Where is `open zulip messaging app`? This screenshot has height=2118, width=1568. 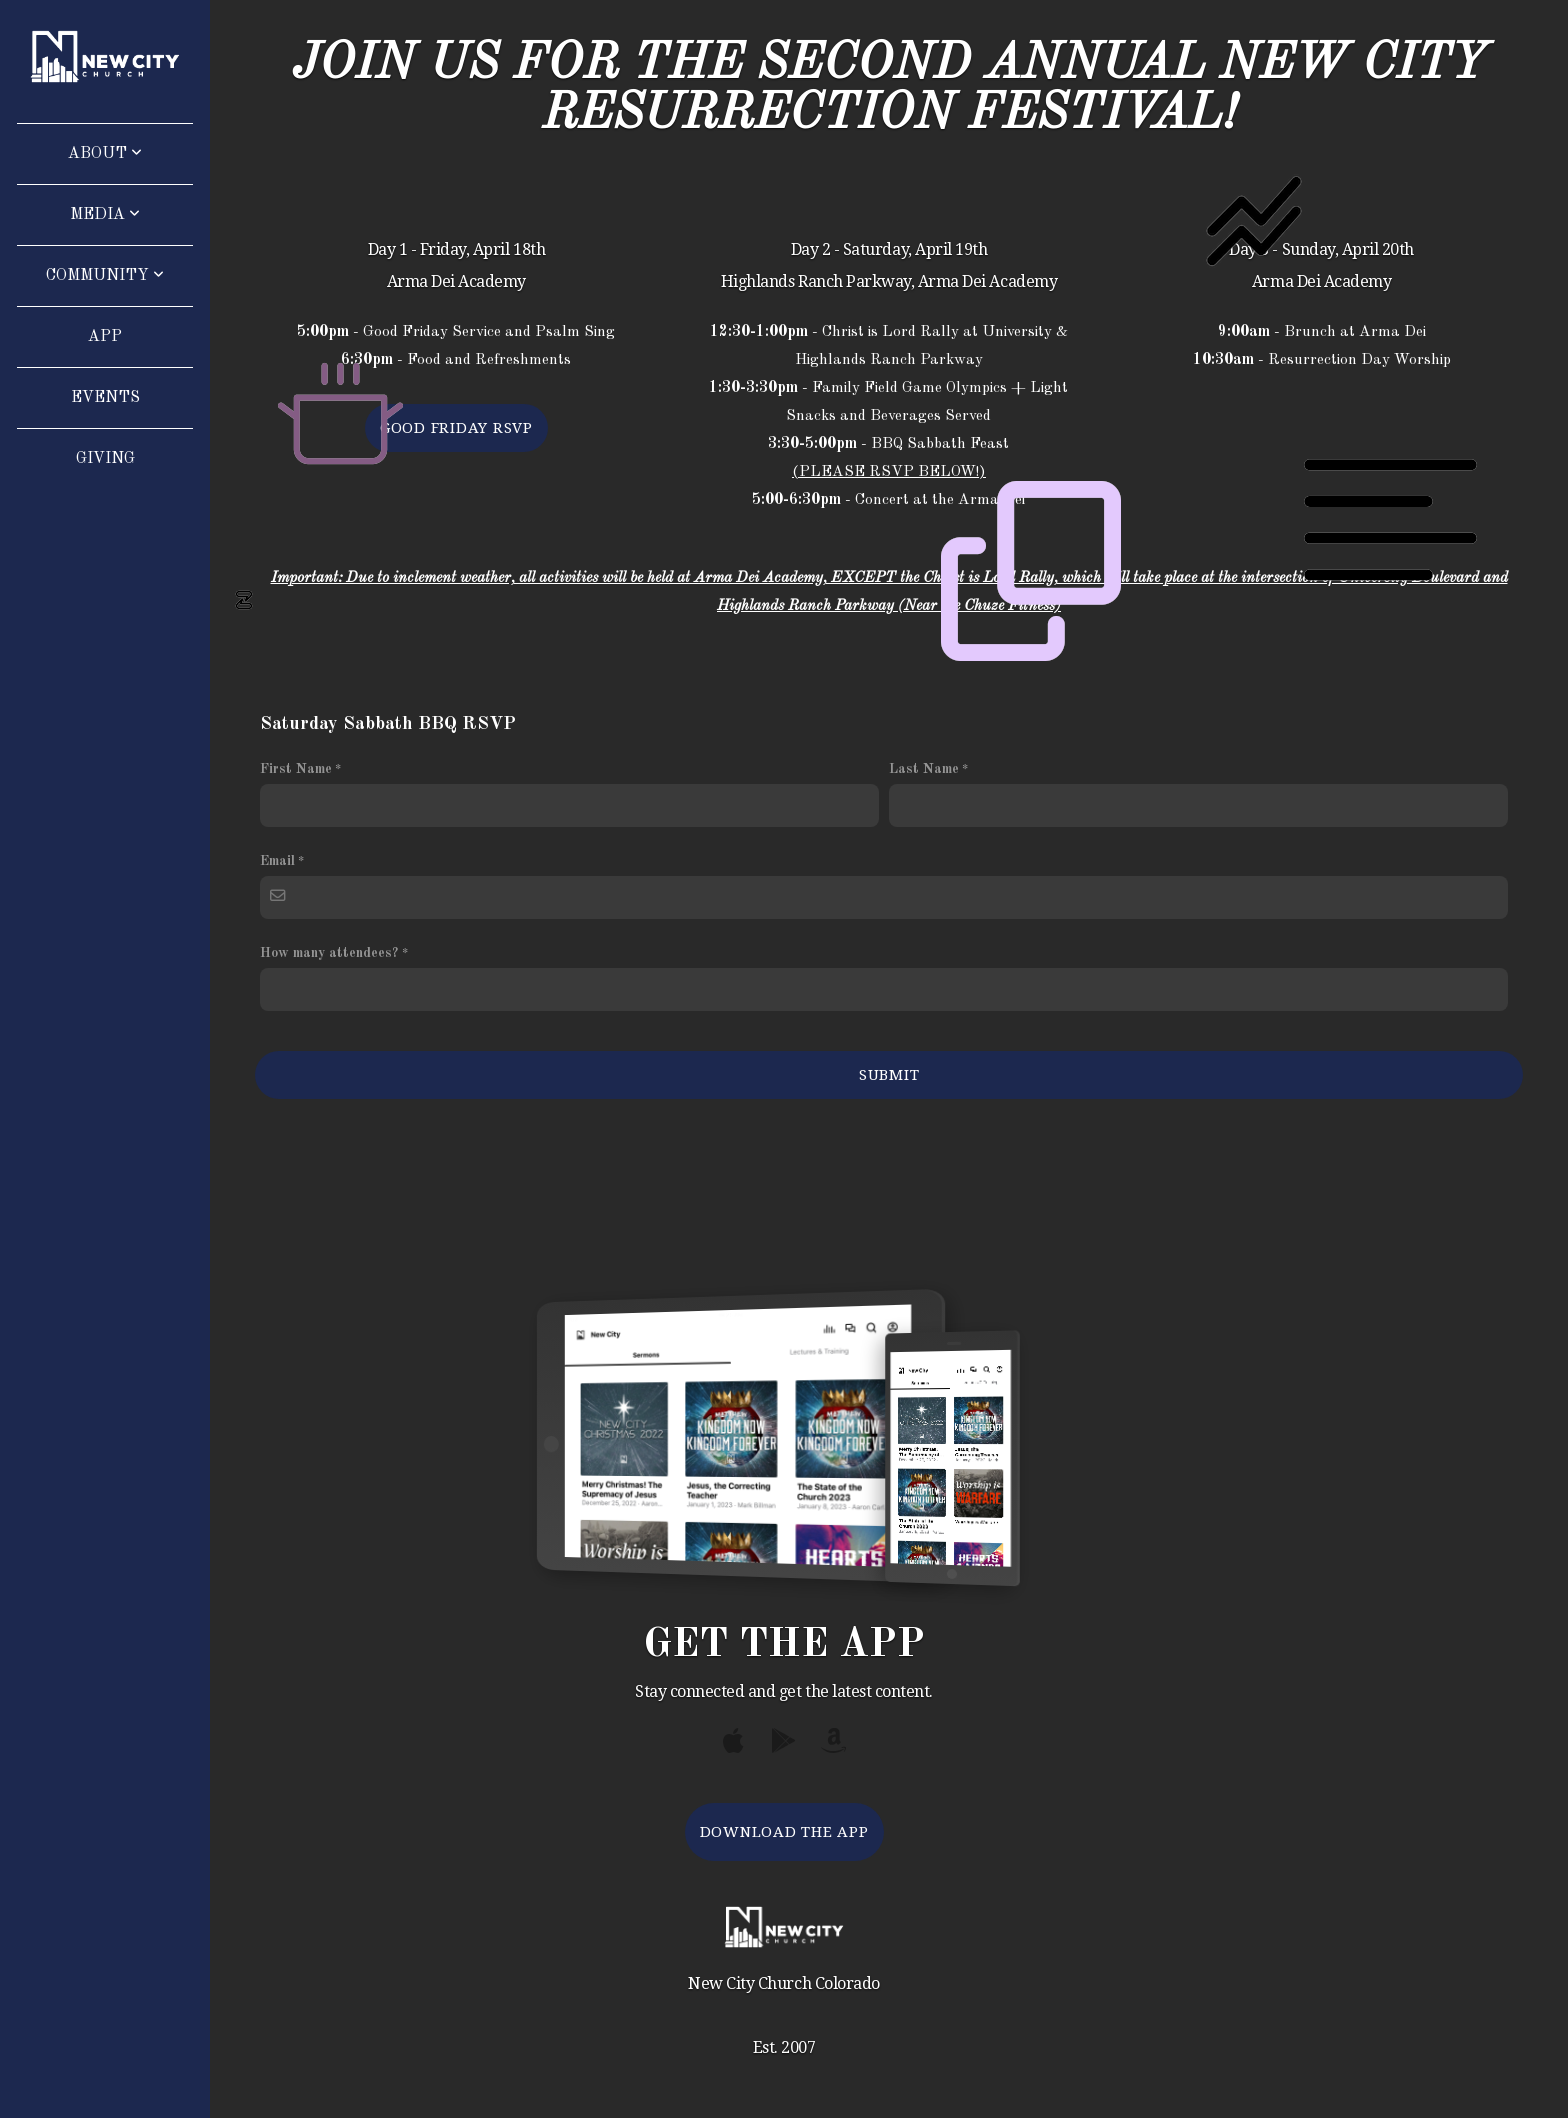
open zulip messaging app is located at coordinates (244, 600).